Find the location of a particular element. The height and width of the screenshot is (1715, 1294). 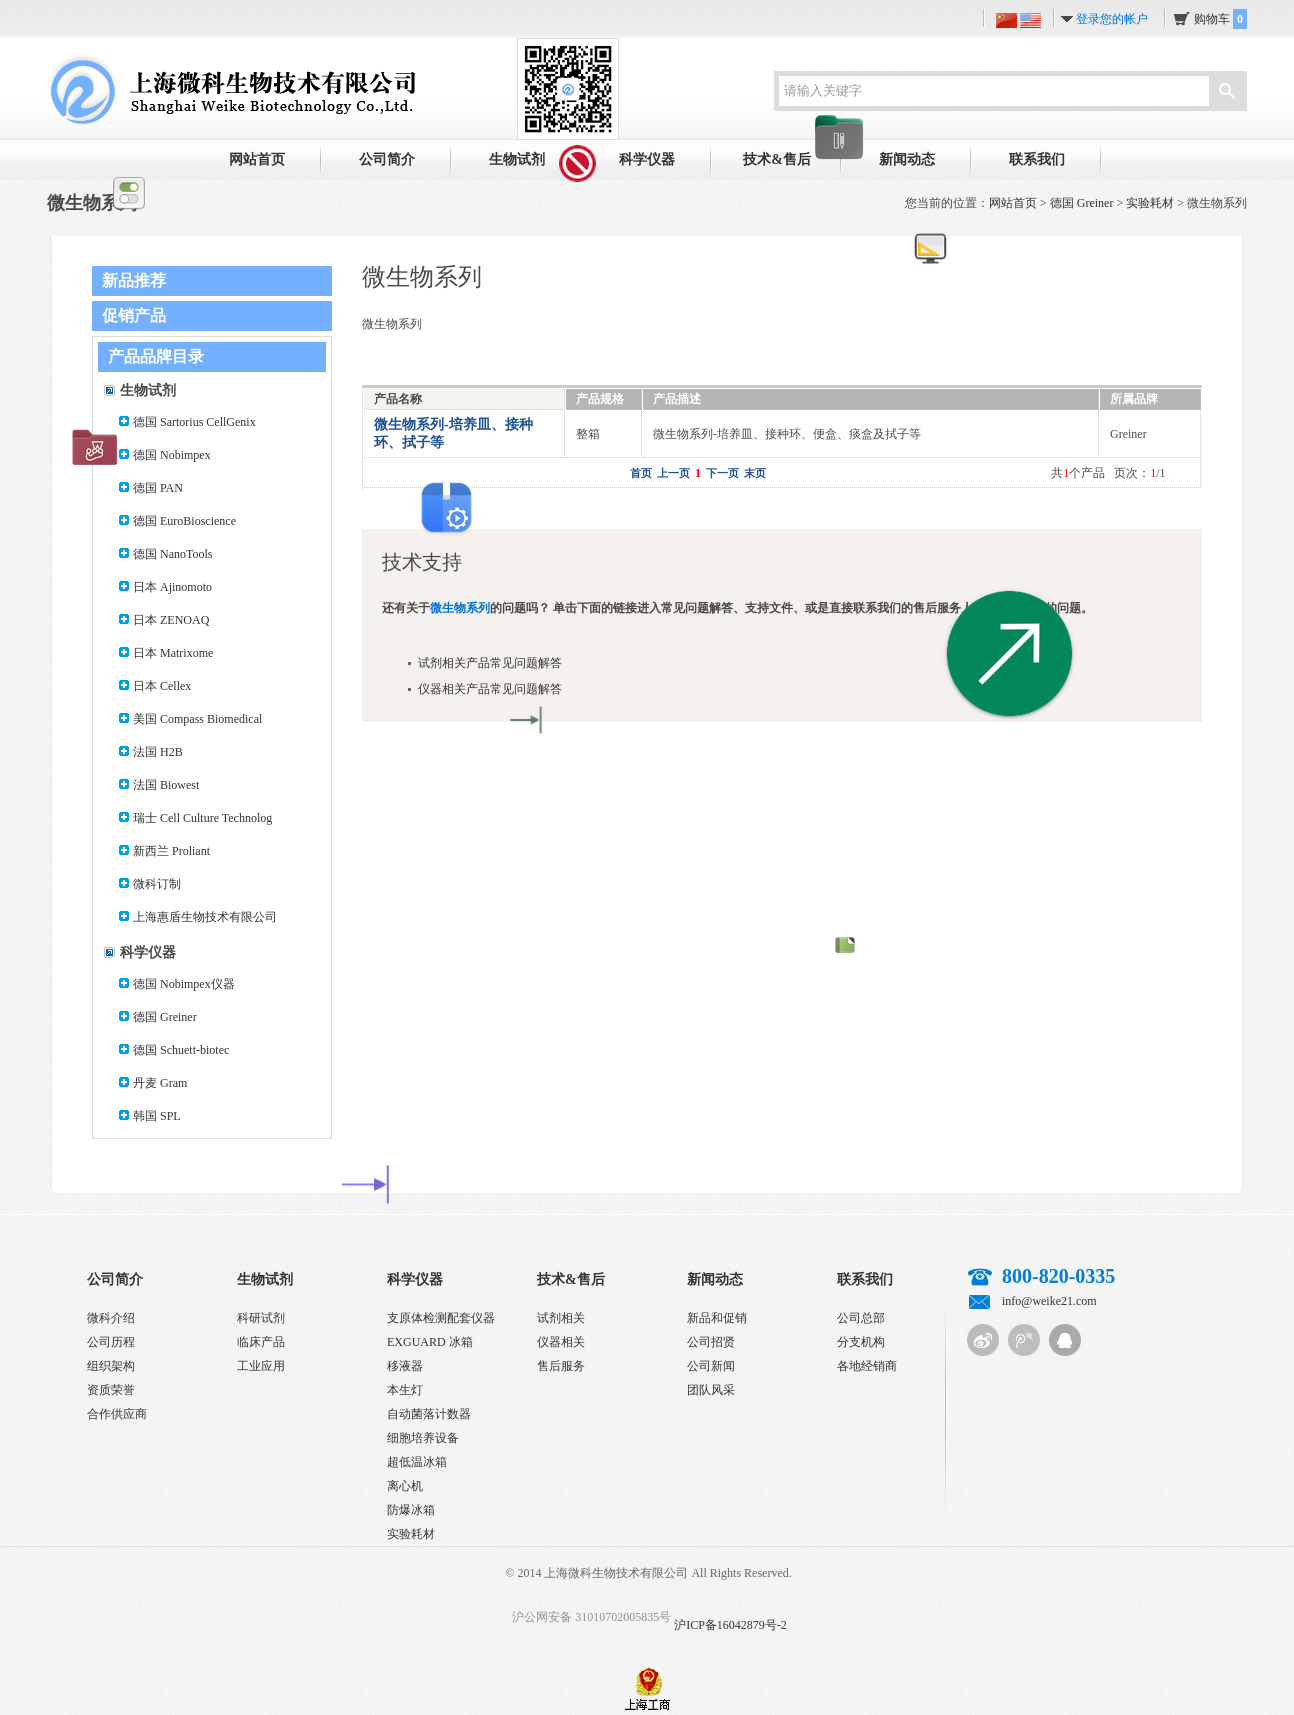

indicates a symbolic link or shortcut to another file is located at coordinates (1009, 653).